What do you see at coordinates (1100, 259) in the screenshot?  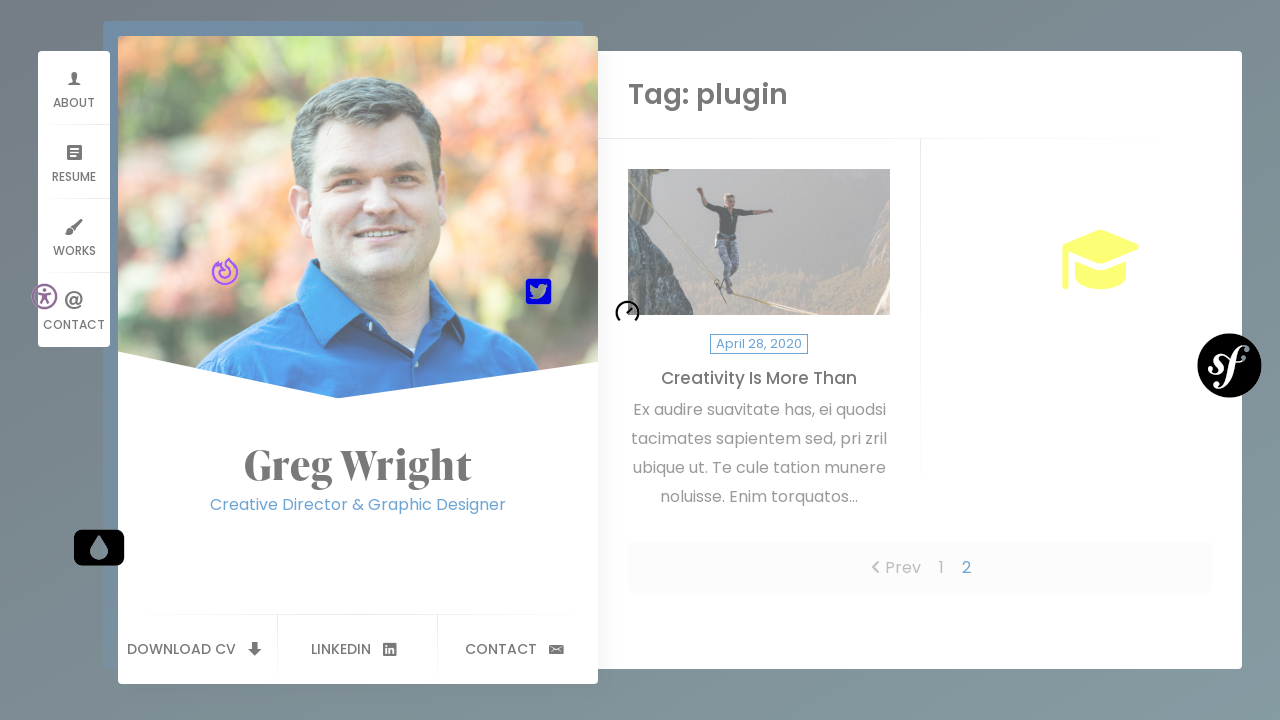 I see `access education or learning resources` at bounding box center [1100, 259].